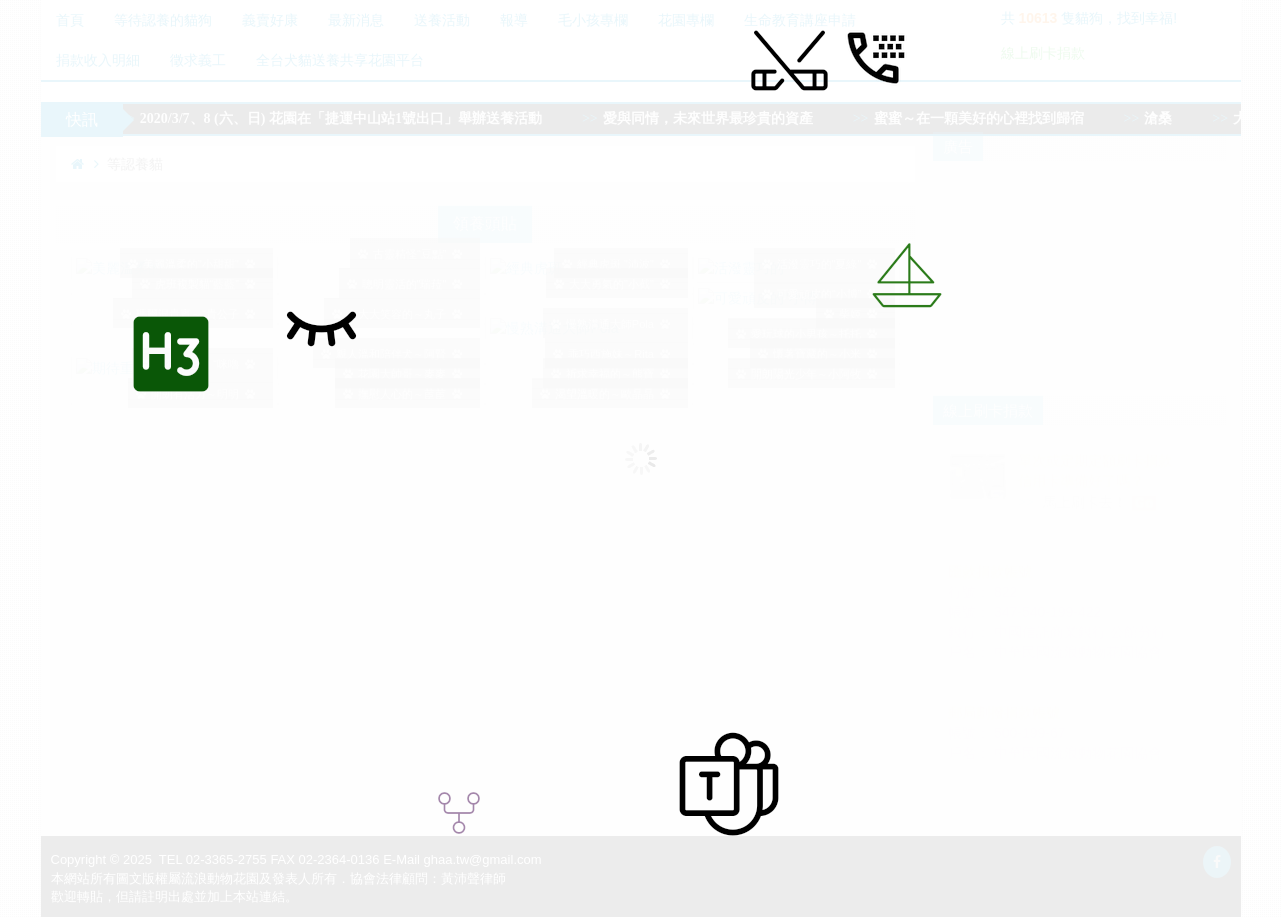  Describe the element at coordinates (789, 60) in the screenshot. I see `view hockey scores or sports updates` at that location.